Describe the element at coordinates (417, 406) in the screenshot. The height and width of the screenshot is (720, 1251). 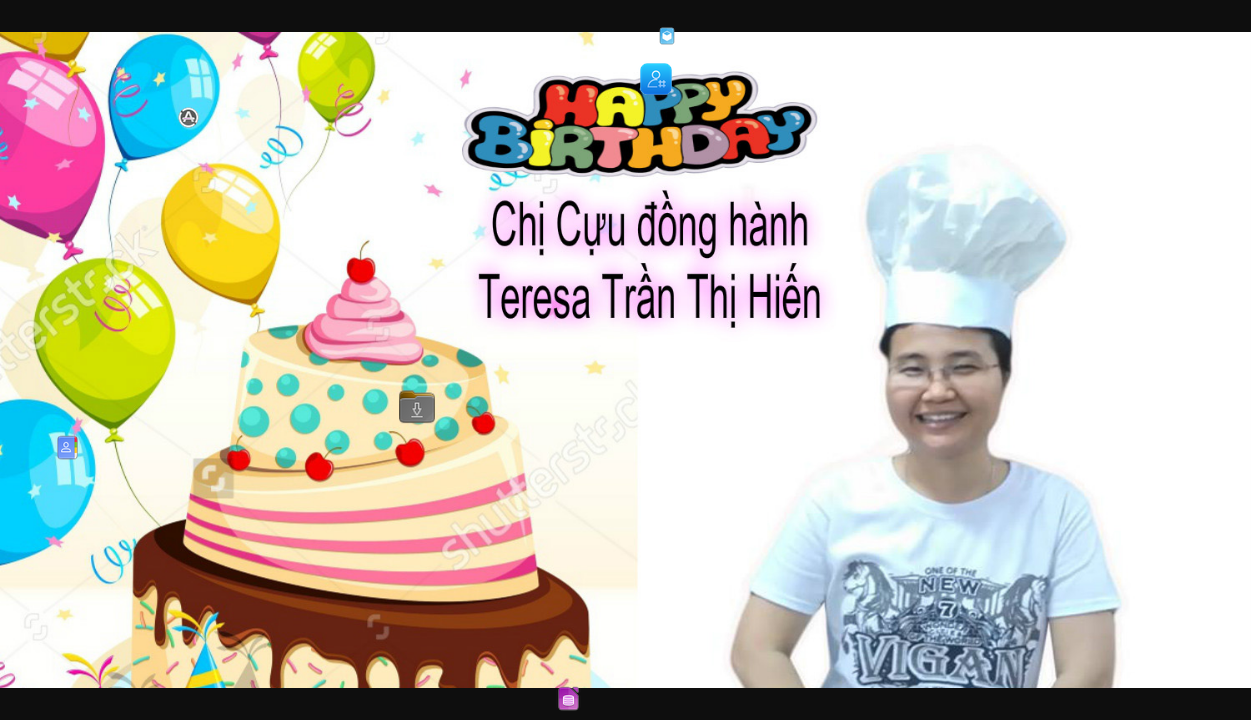
I see `access your downloads folder` at that location.